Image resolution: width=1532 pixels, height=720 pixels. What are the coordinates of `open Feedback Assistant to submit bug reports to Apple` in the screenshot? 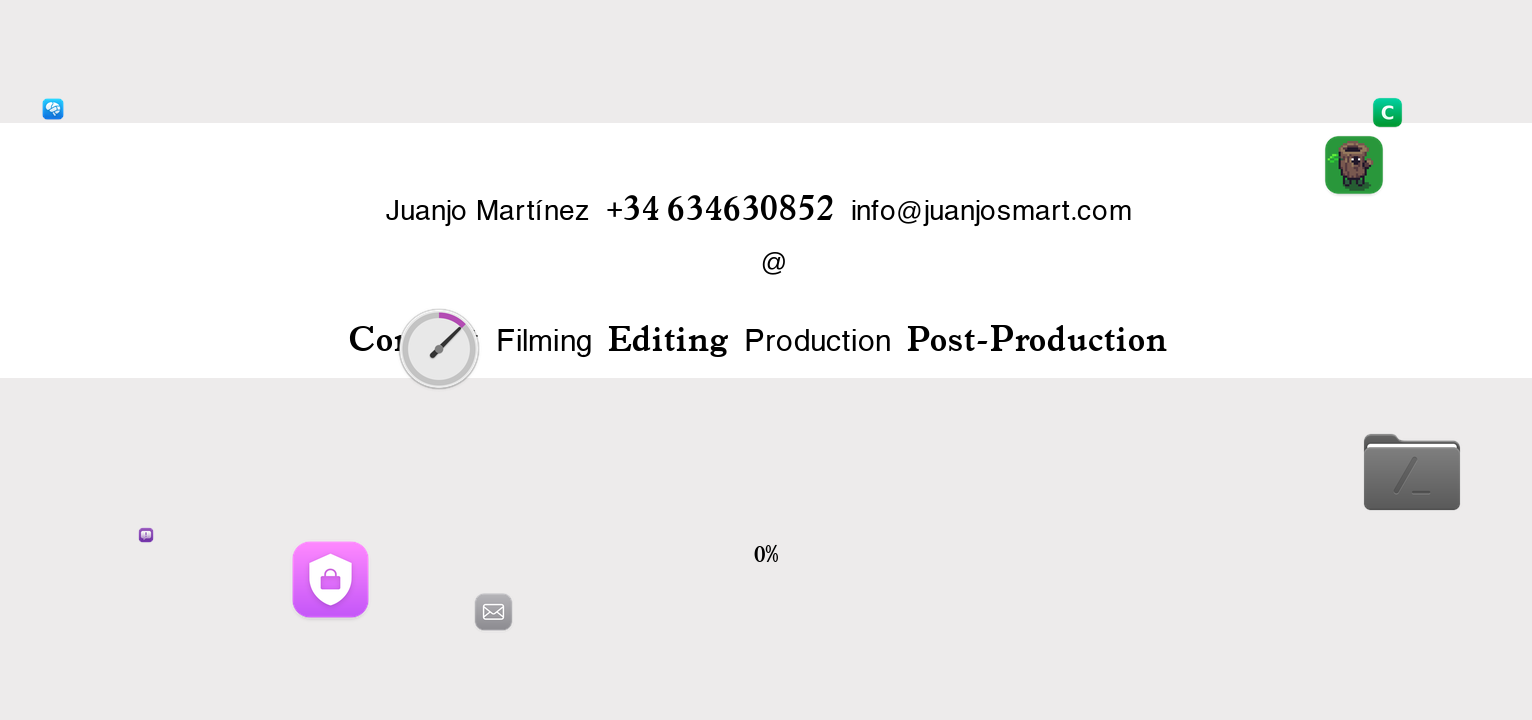 It's located at (146, 535).